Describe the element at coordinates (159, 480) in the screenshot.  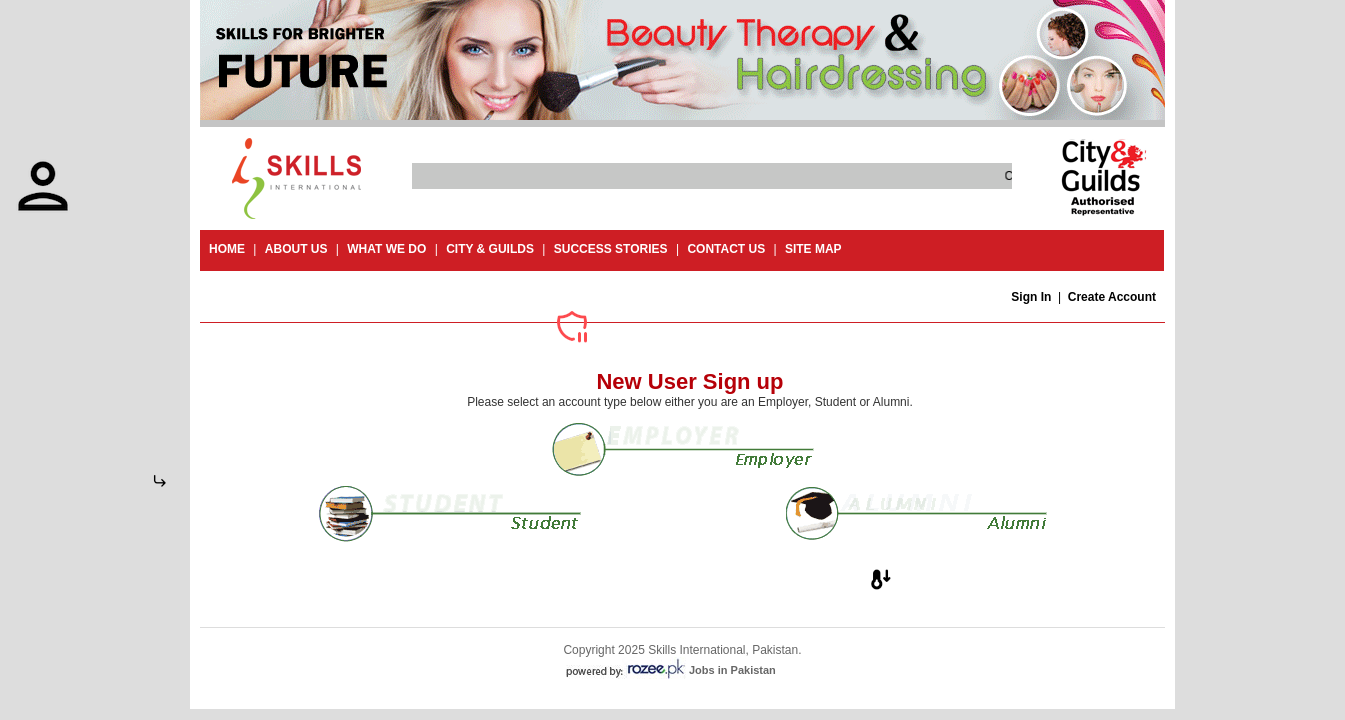
I see `reply to a message or comment` at that location.